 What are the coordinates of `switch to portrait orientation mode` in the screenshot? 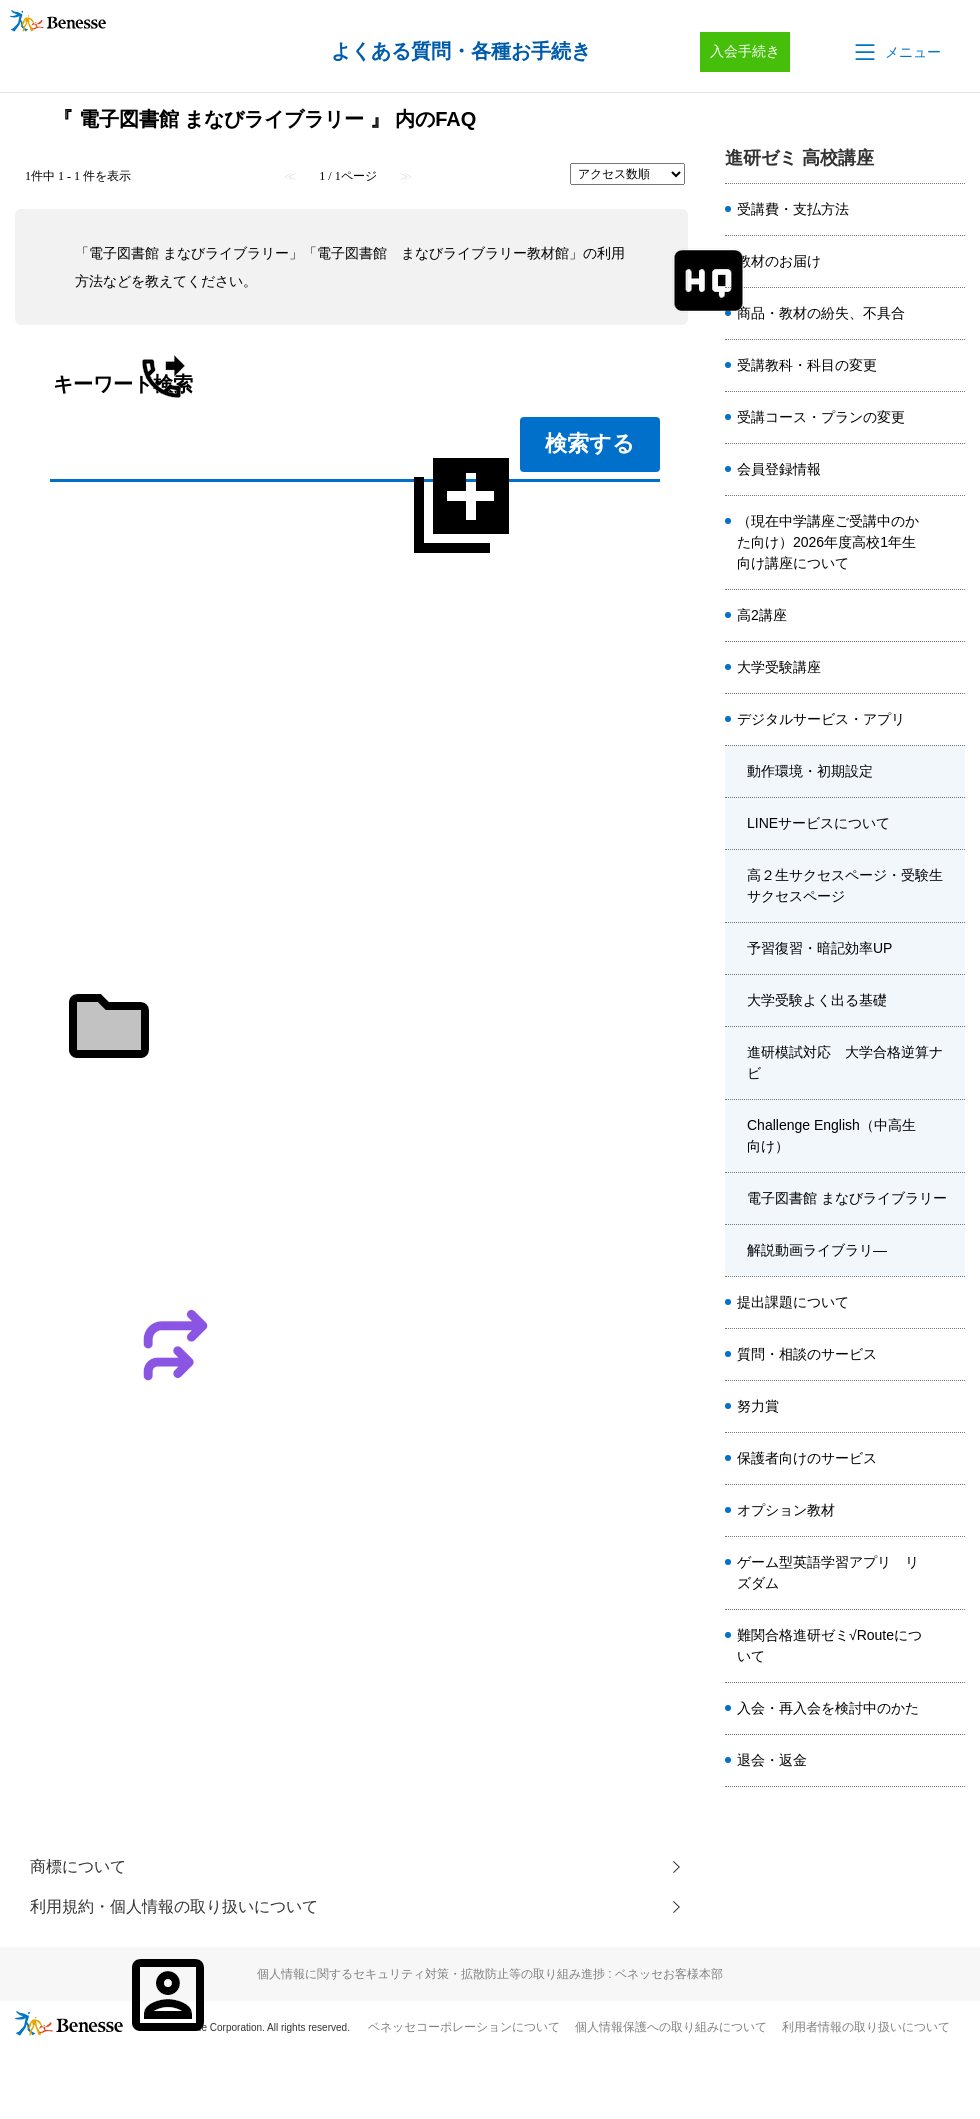 It's located at (168, 1995).